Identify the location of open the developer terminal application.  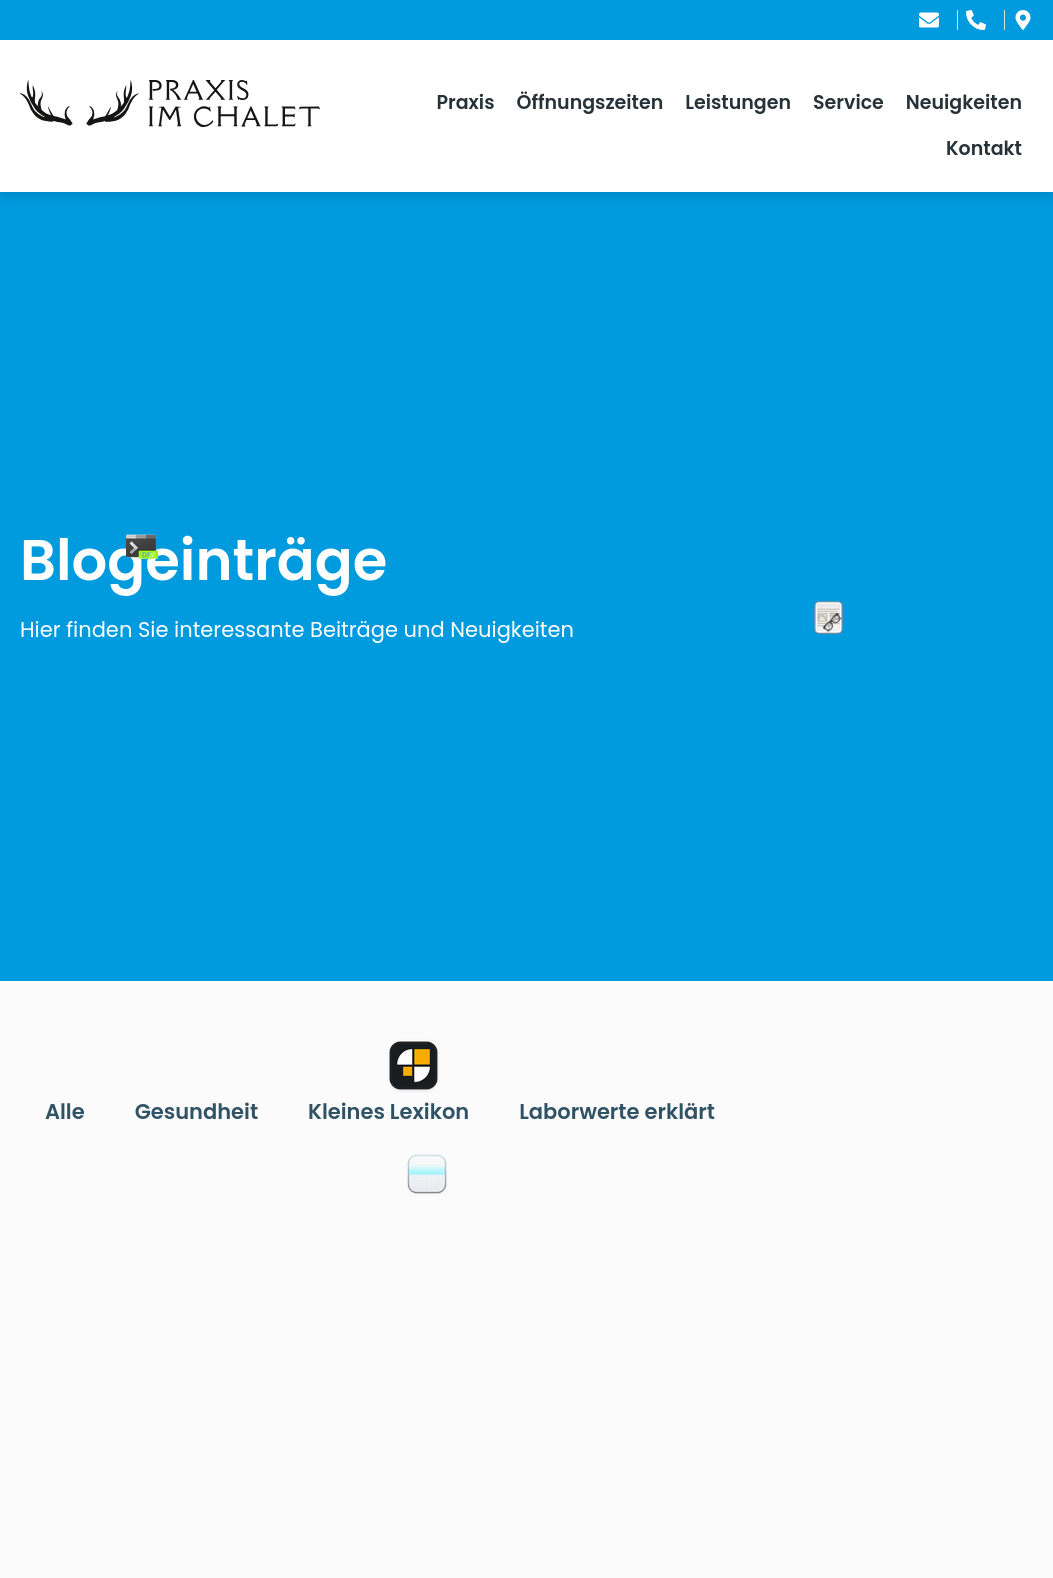
(142, 546).